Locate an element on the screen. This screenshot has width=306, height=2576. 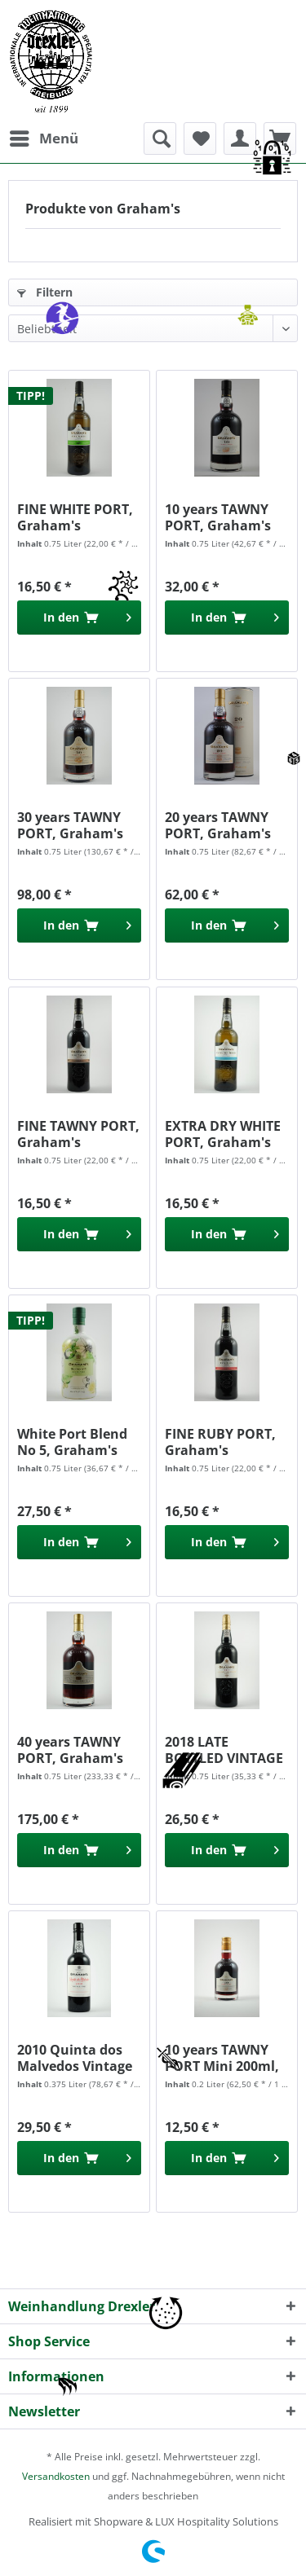
decorative flourish or ornamental design element is located at coordinates (123, 586).